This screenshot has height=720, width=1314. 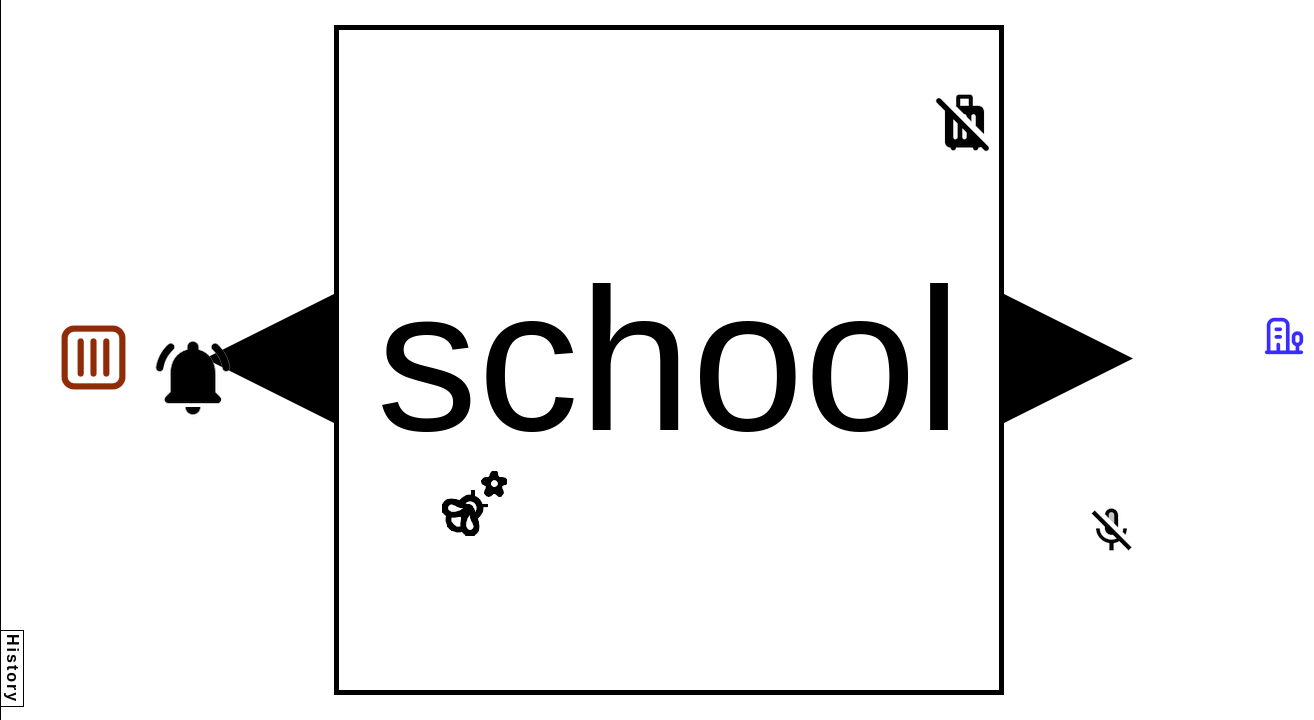 What do you see at coordinates (1284, 335) in the screenshot?
I see `view property listings` at bounding box center [1284, 335].